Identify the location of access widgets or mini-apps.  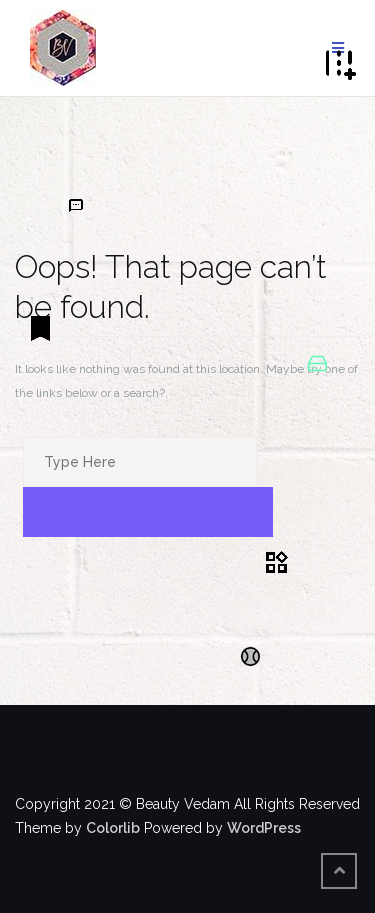
(276, 562).